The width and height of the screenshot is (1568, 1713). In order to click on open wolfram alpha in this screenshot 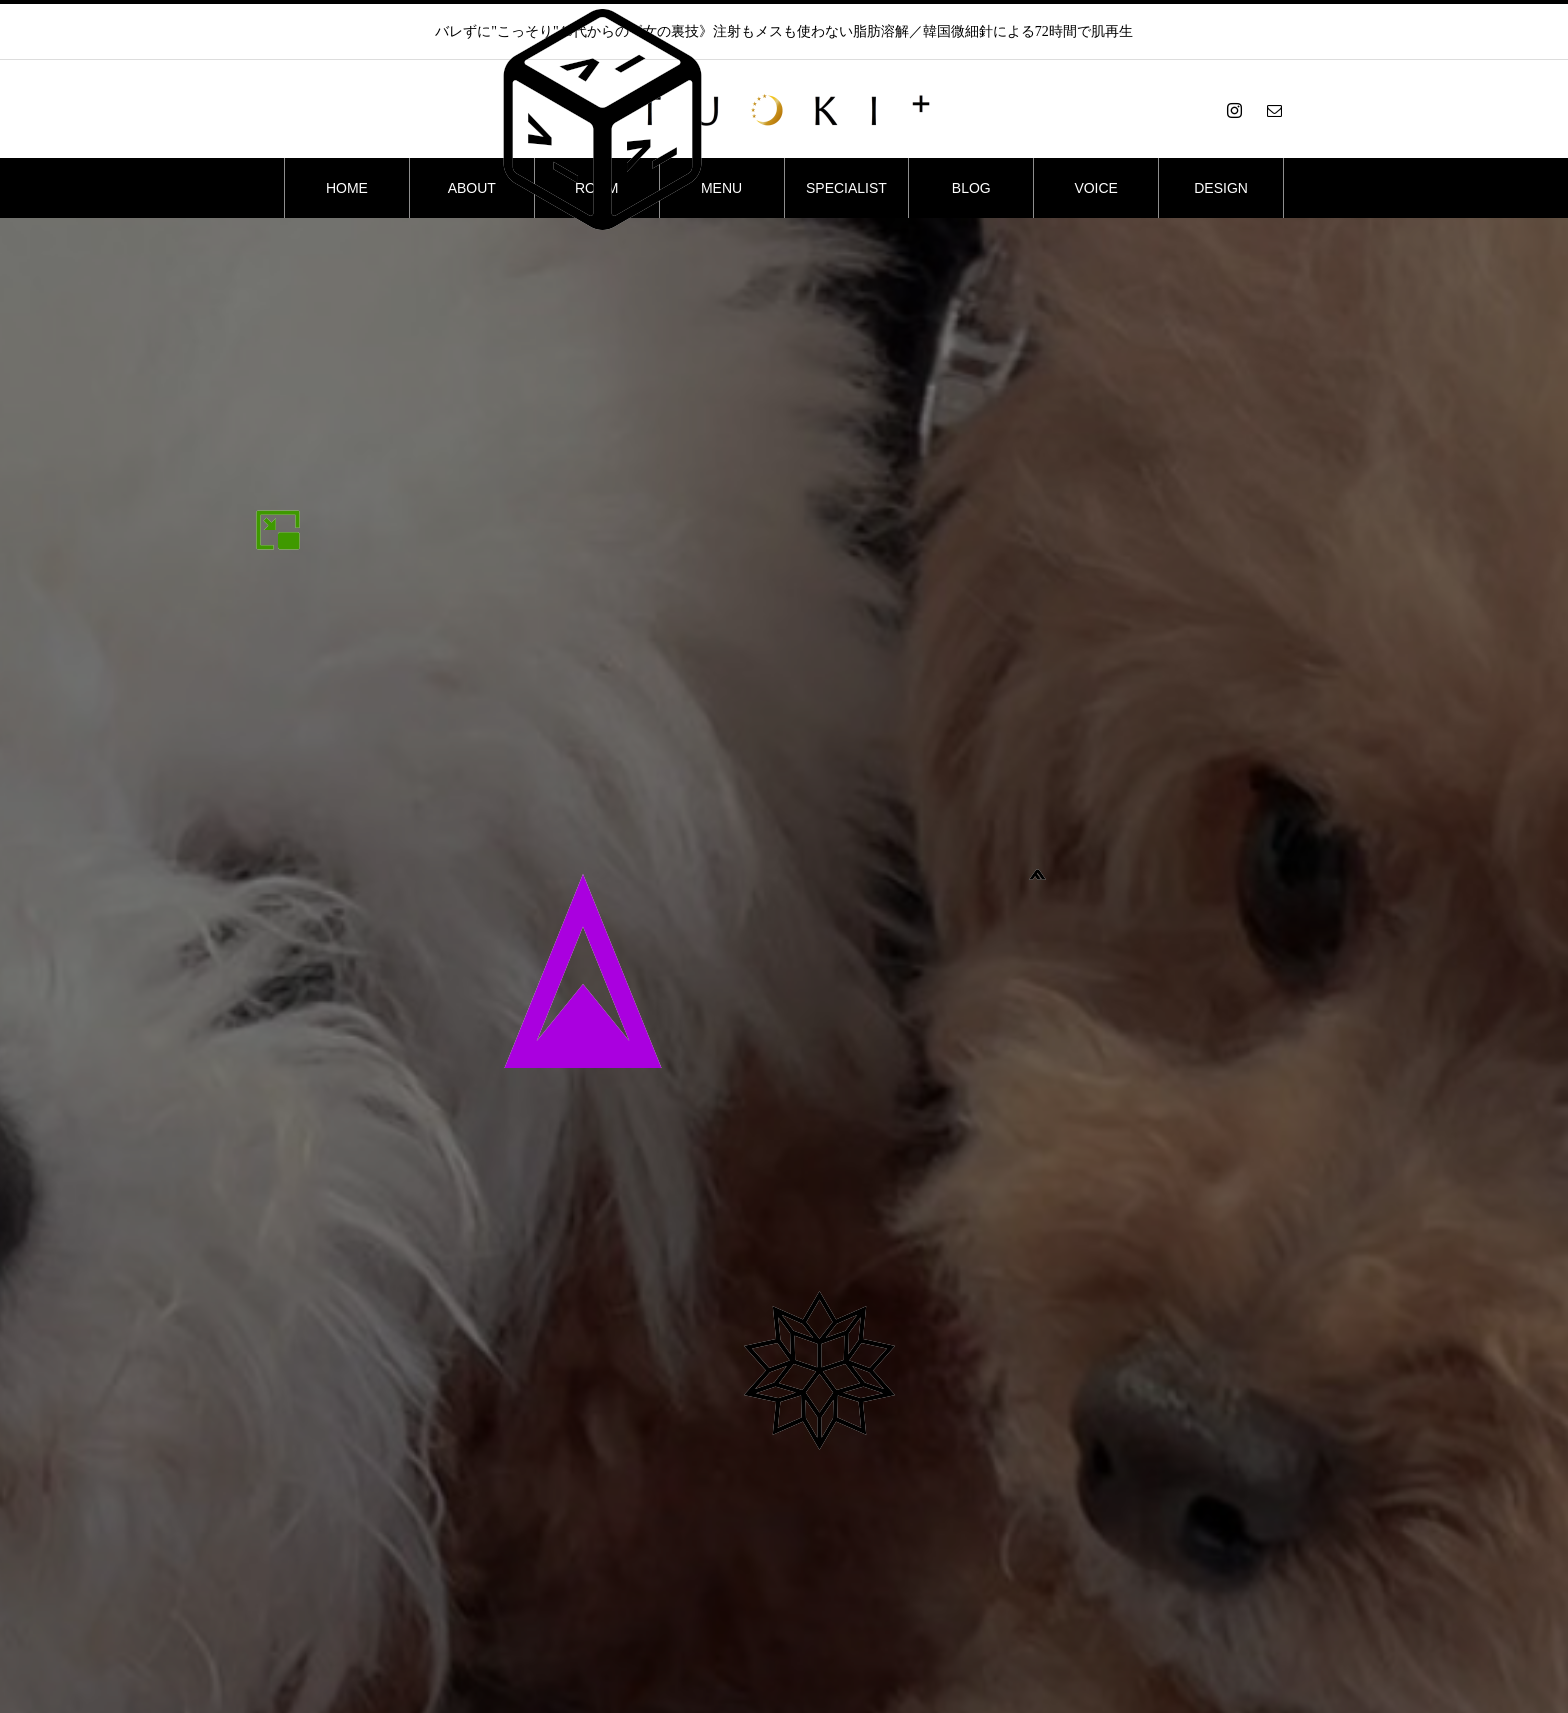, I will do `click(819, 1370)`.